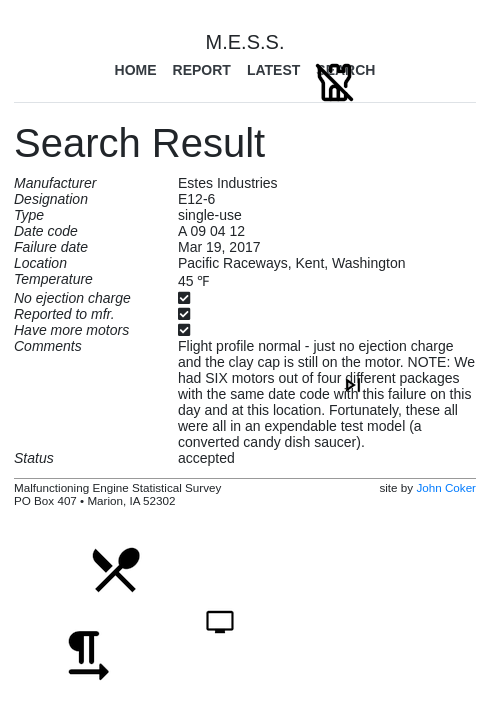 This screenshot has height=720, width=490. Describe the element at coordinates (334, 82) in the screenshot. I see `indicates tower or signal is offline` at that location.